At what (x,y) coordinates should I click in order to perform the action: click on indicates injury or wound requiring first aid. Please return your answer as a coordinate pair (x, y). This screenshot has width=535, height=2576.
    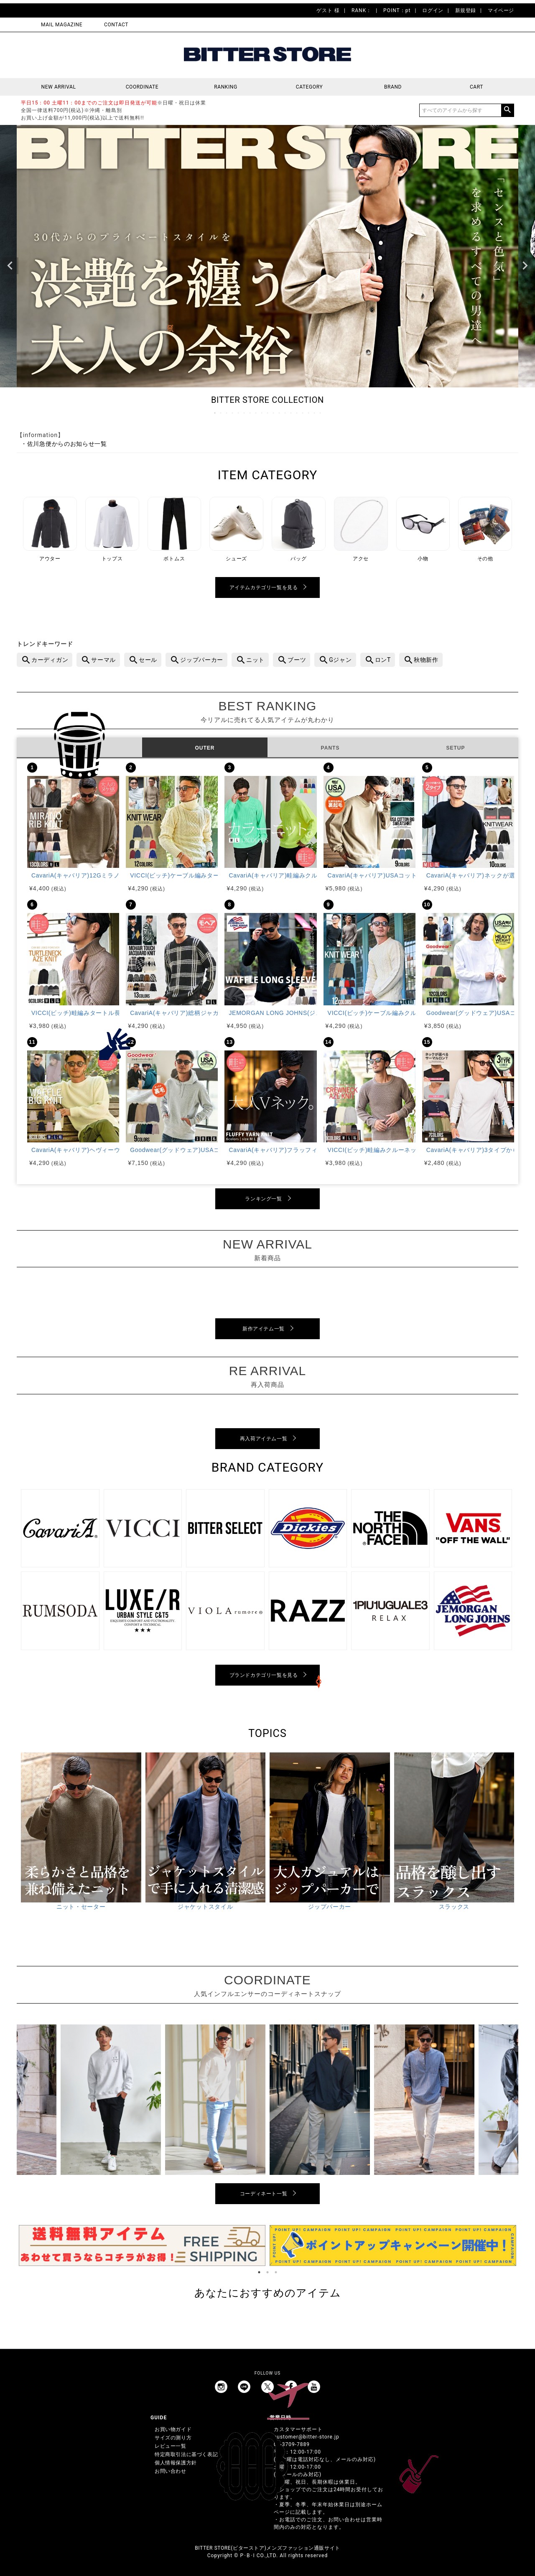
    Looking at the image, I should click on (115, 1044).